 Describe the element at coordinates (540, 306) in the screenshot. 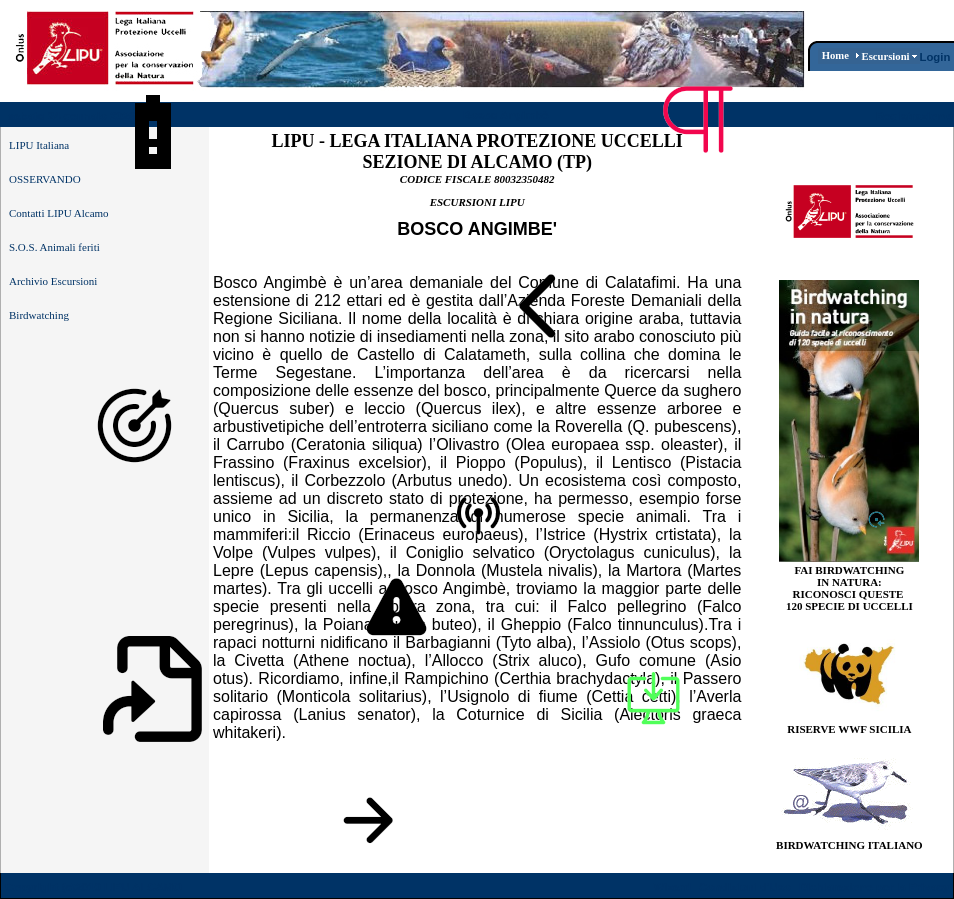

I see `go back to the previous screen` at that location.